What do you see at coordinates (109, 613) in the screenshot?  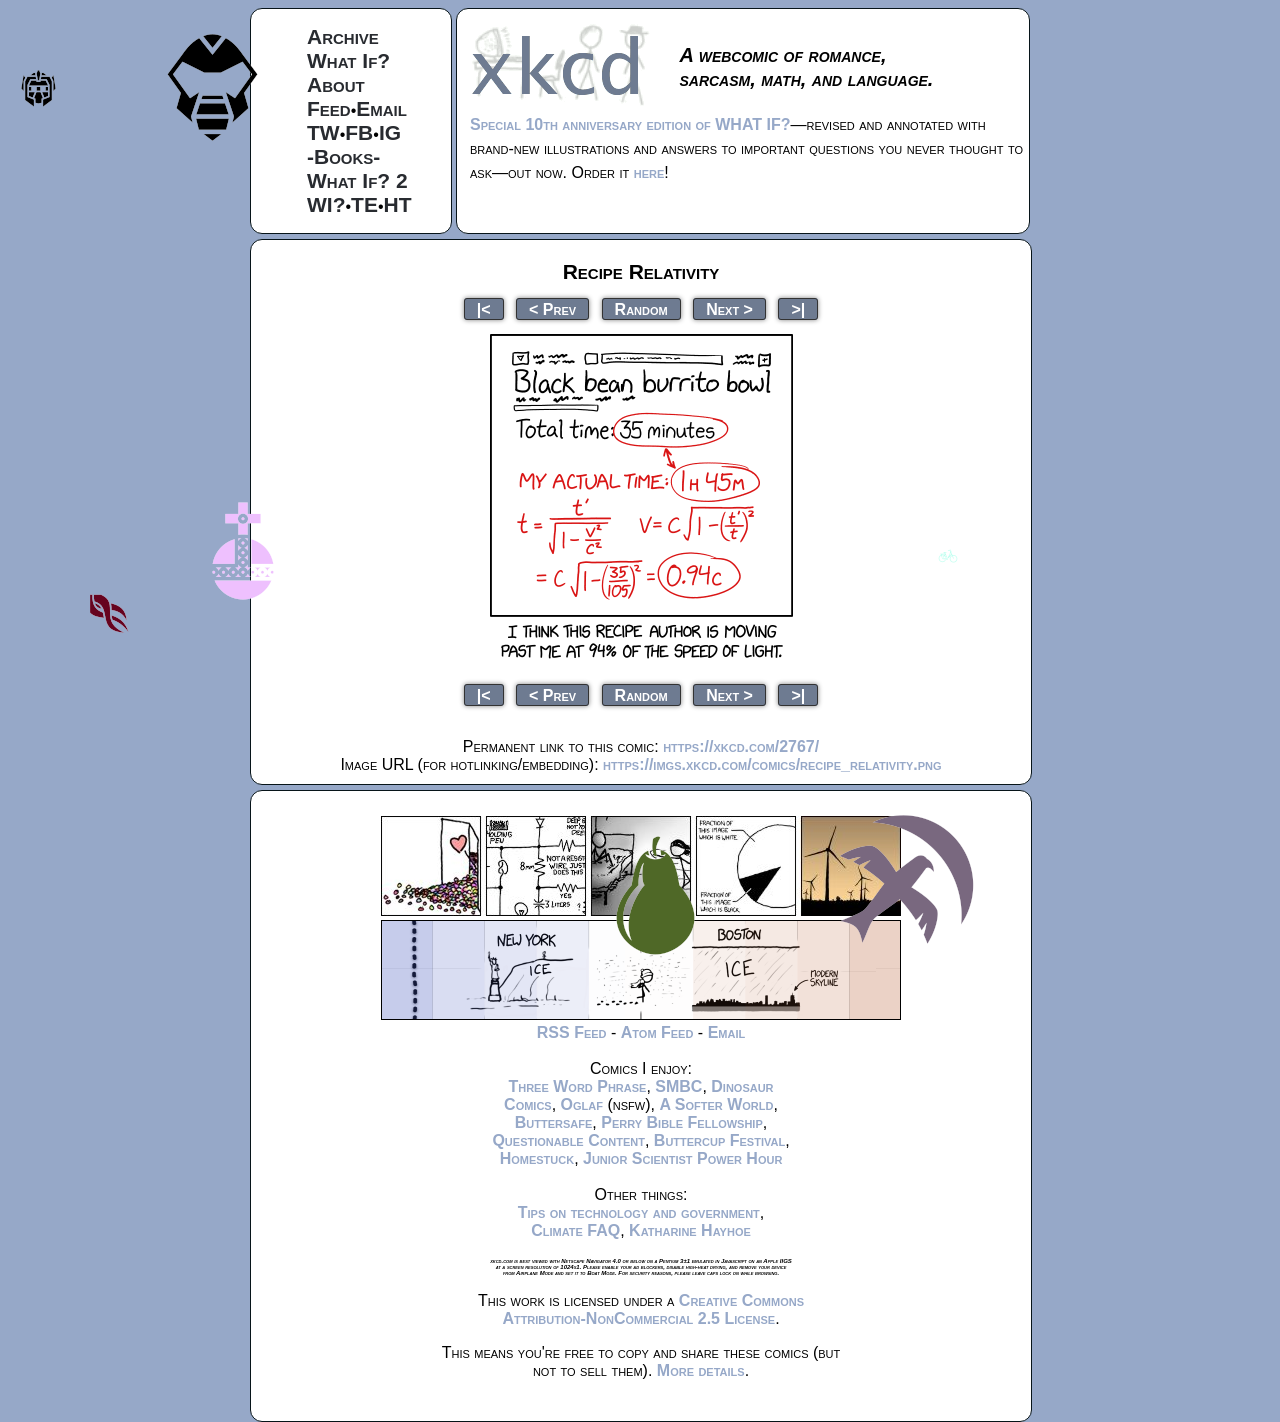 I see `activate tentacle attack ability` at bounding box center [109, 613].